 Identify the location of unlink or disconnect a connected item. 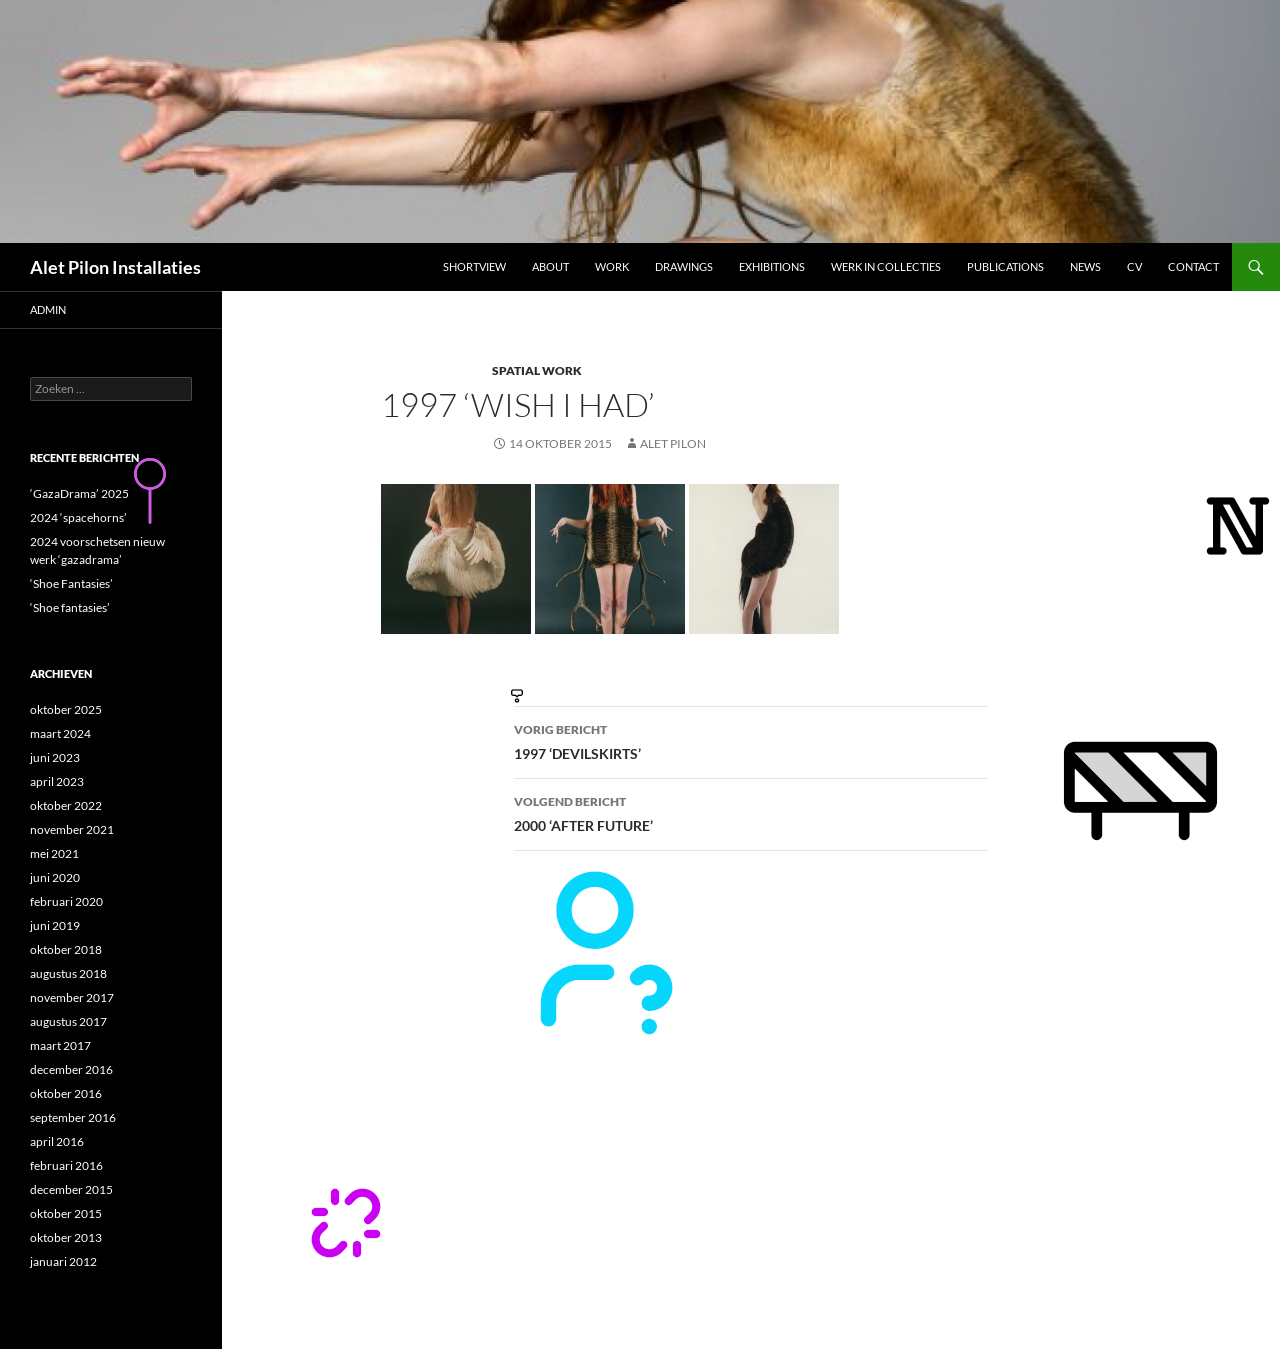
(346, 1223).